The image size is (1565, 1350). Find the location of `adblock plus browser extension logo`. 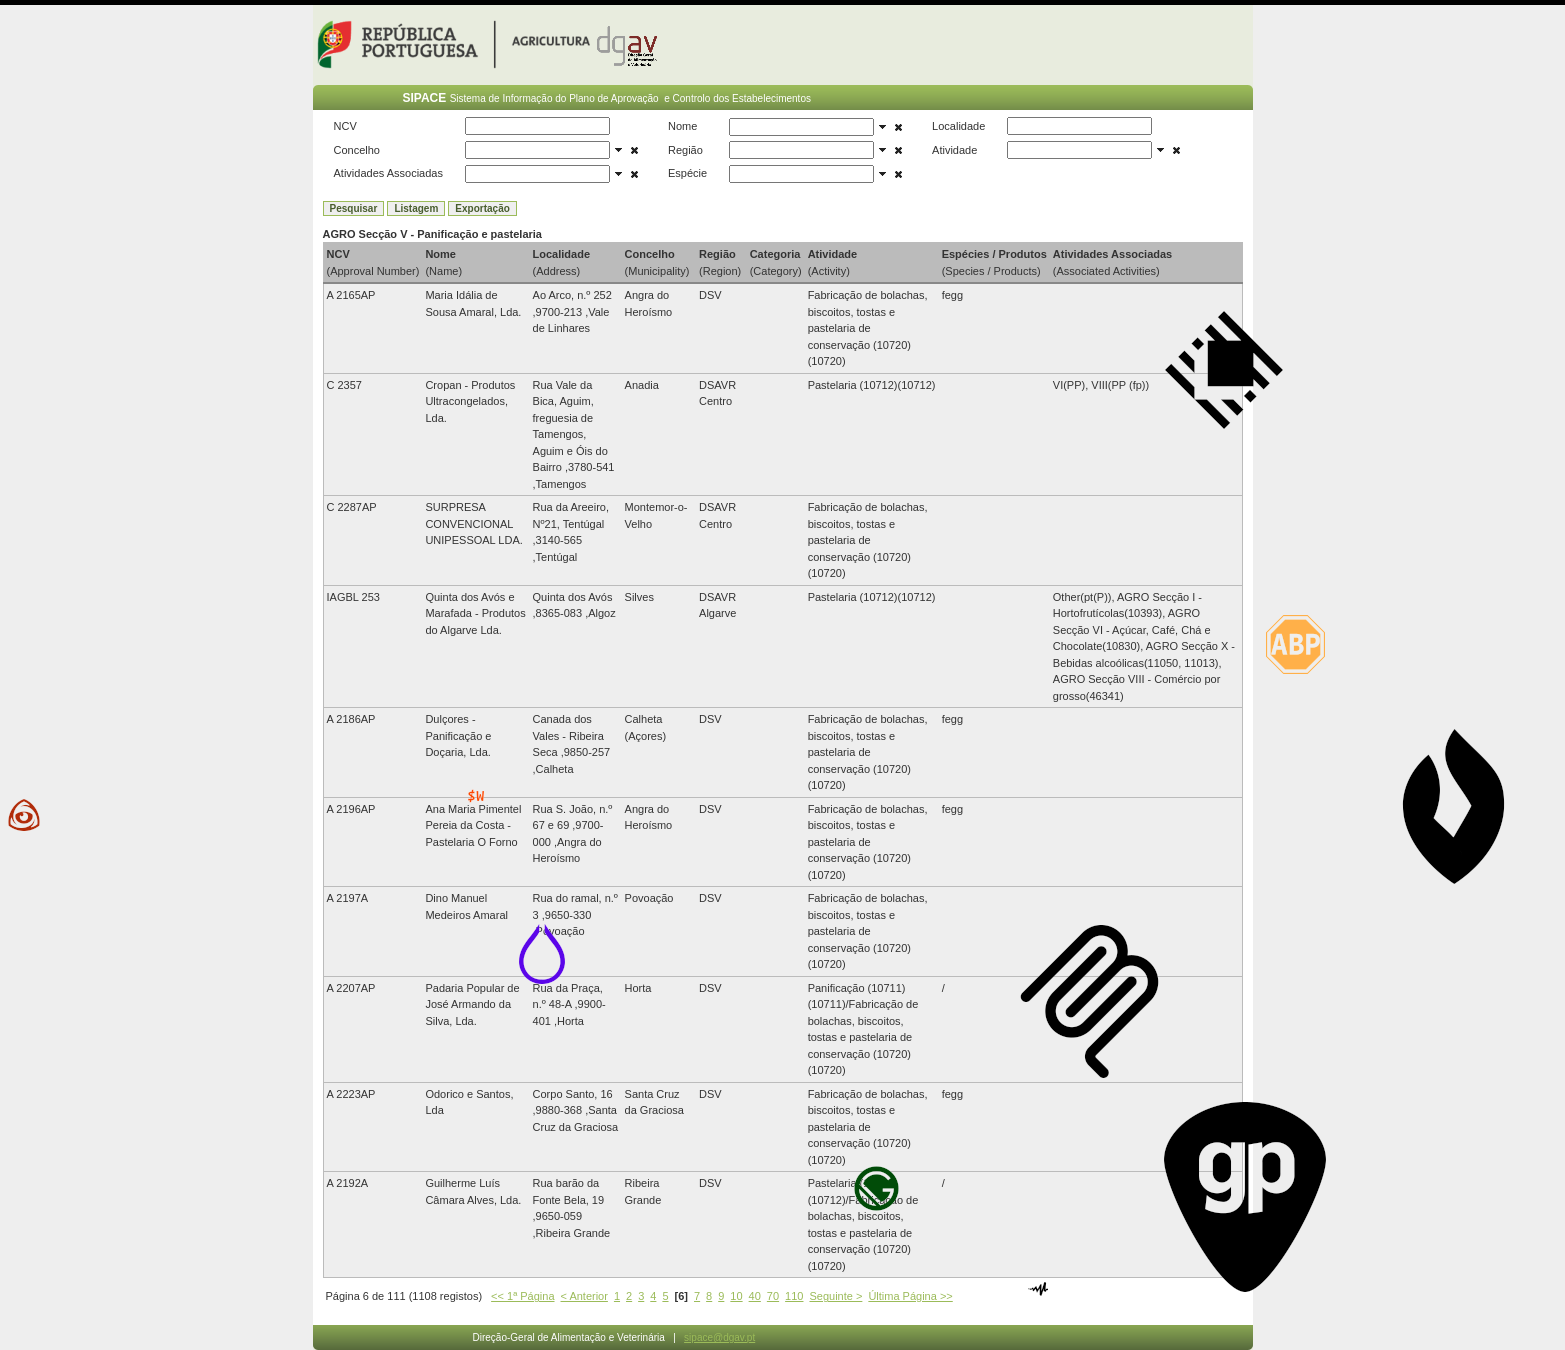

adblock plus browser extension logo is located at coordinates (1295, 644).